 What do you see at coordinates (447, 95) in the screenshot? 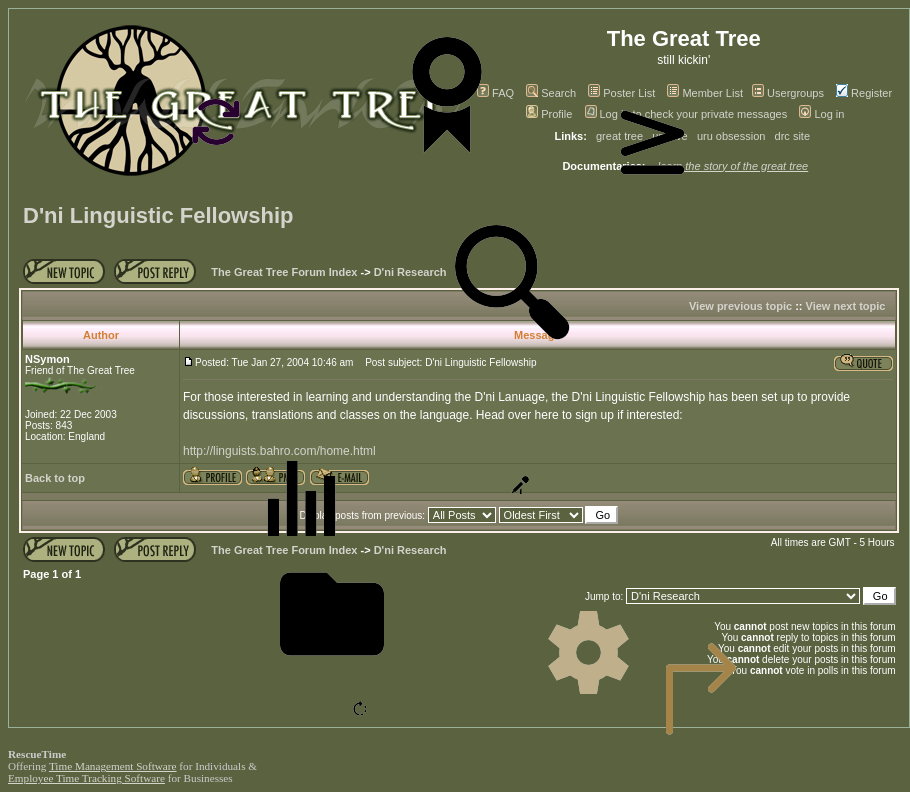
I see `view achievements or awards` at bounding box center [447, 95].